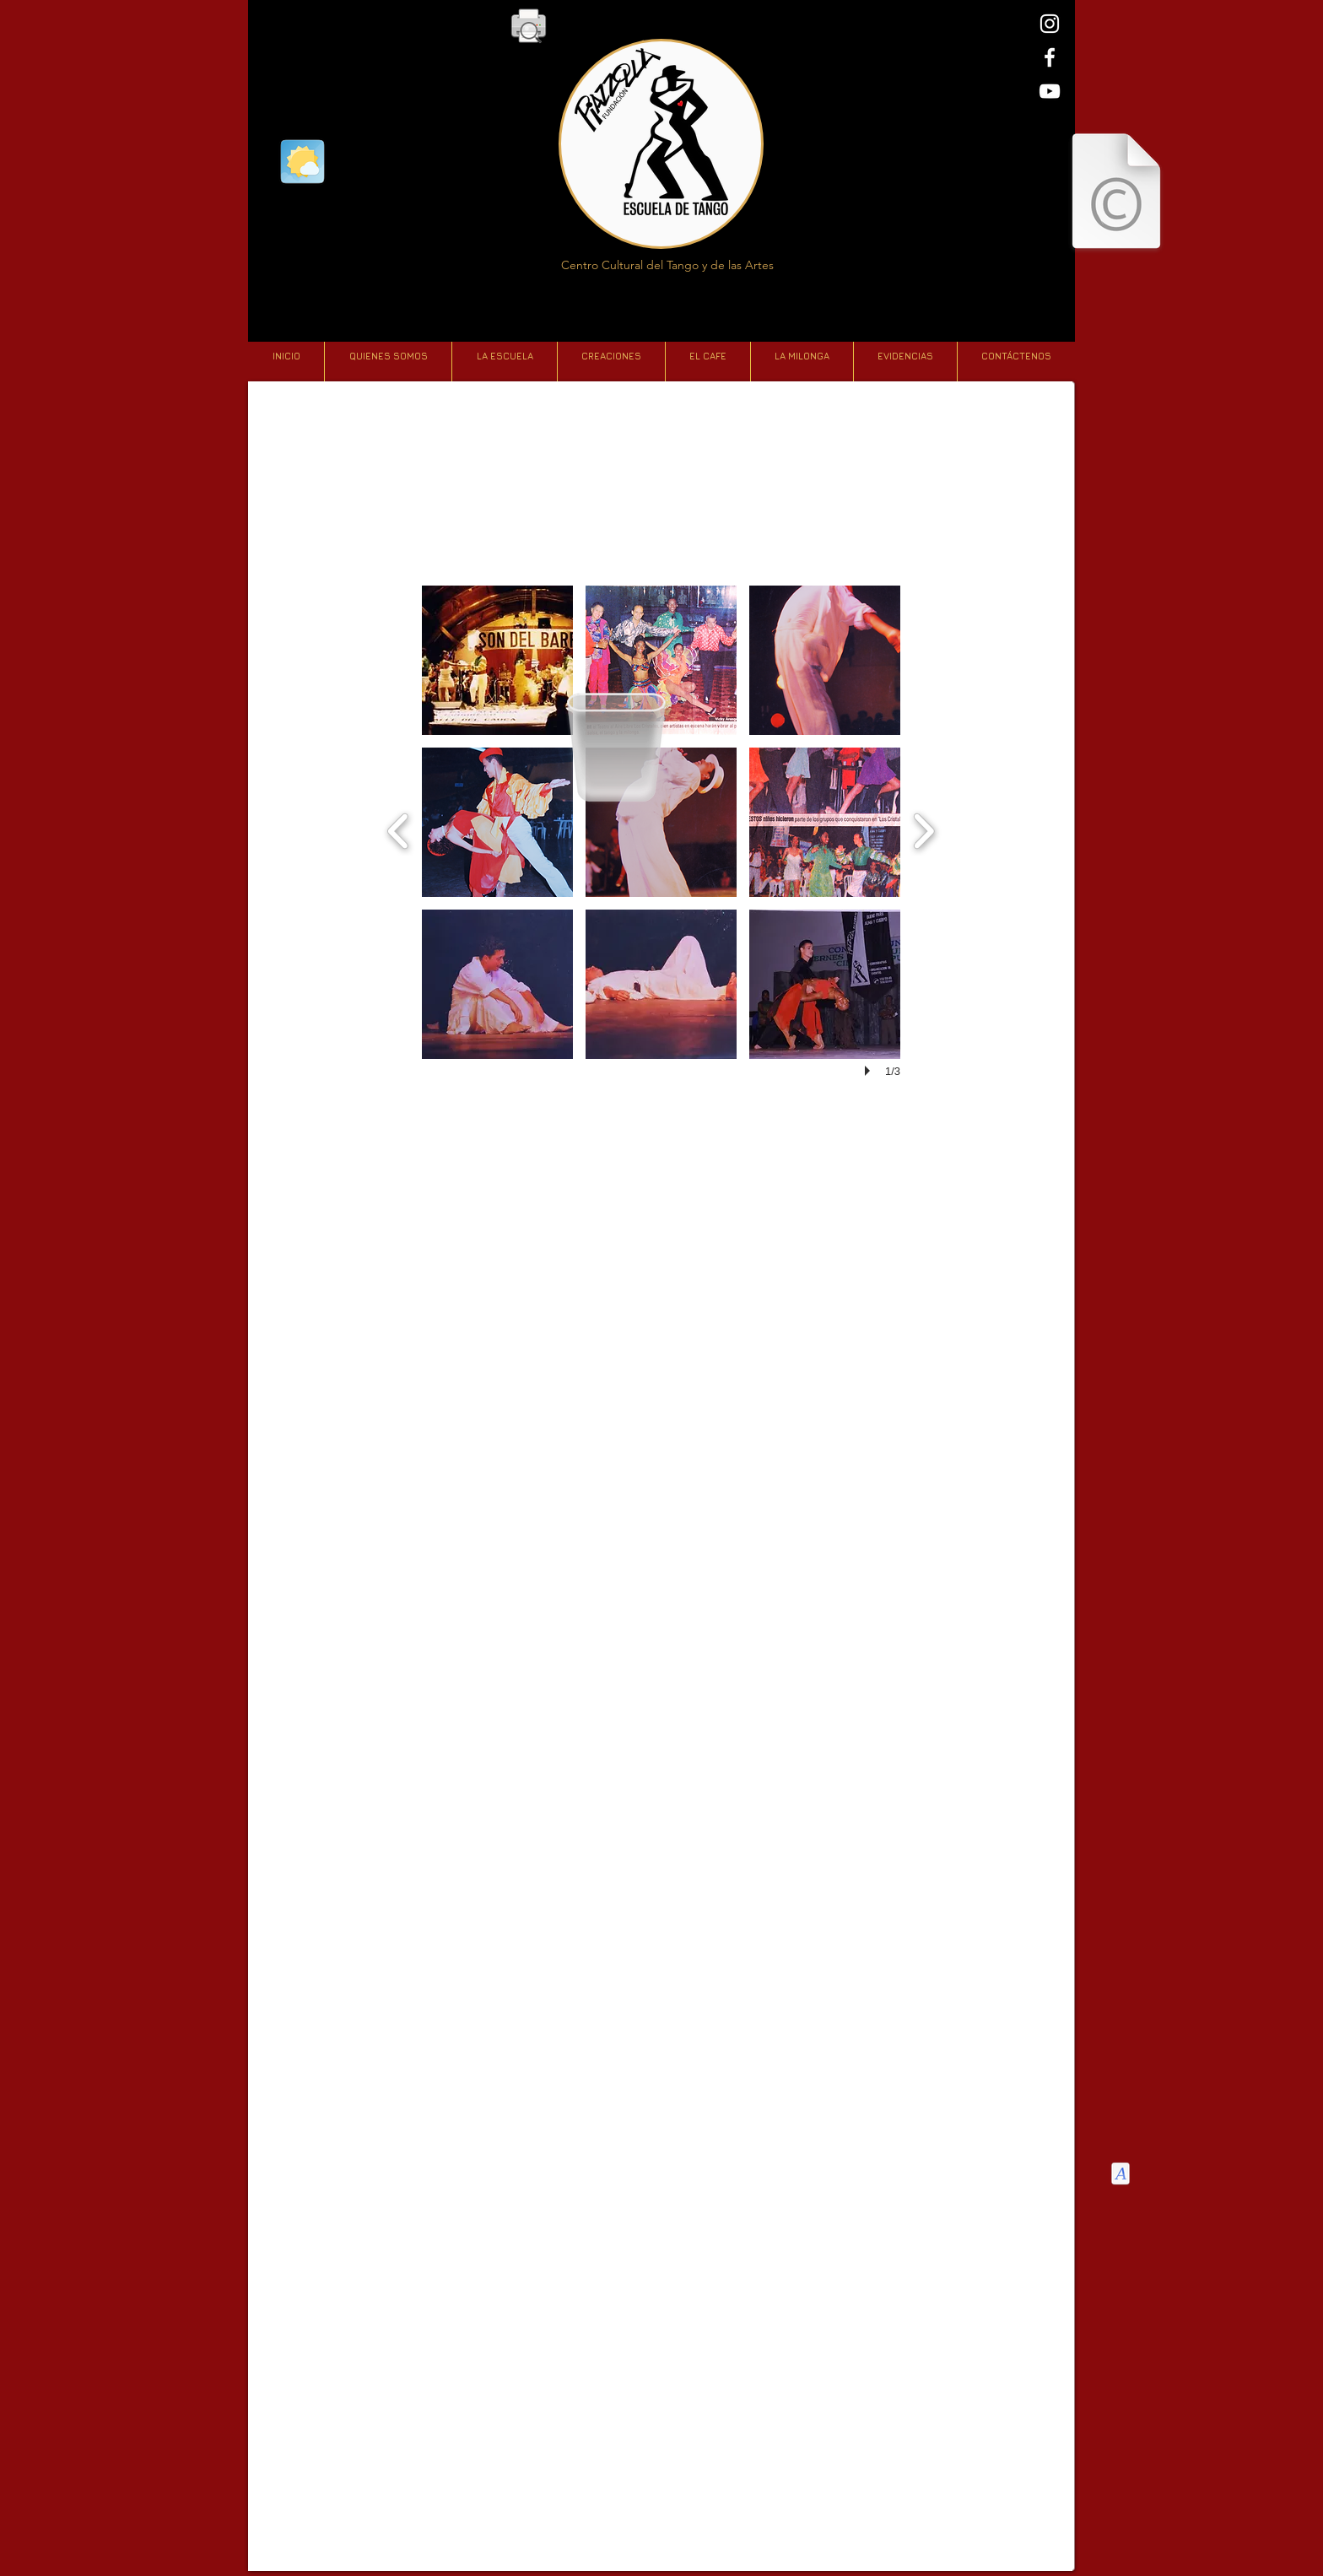  I want to click on open the weather app, so click(302, 161).